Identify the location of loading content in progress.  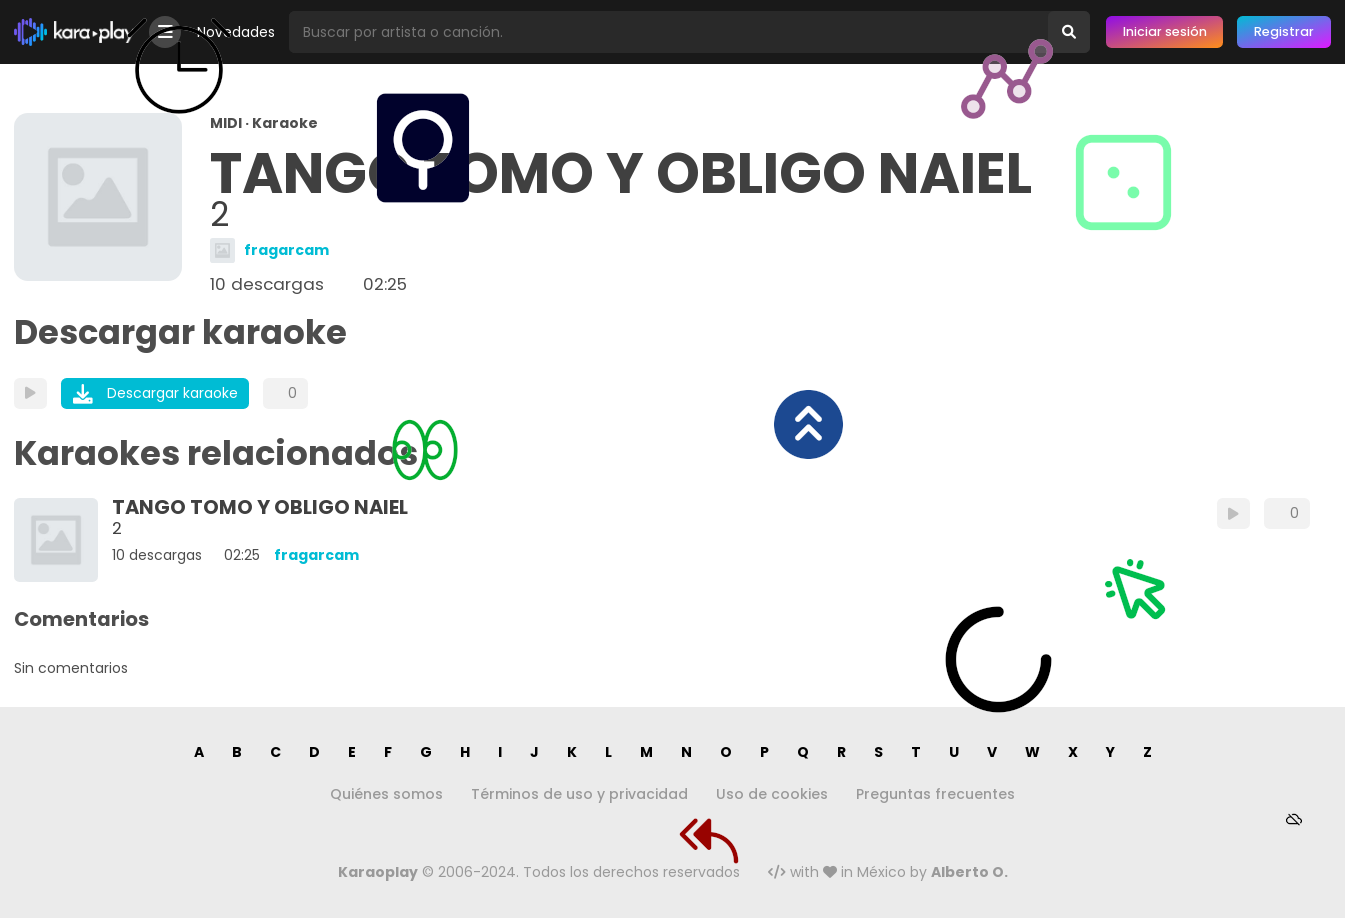
(998, 659).